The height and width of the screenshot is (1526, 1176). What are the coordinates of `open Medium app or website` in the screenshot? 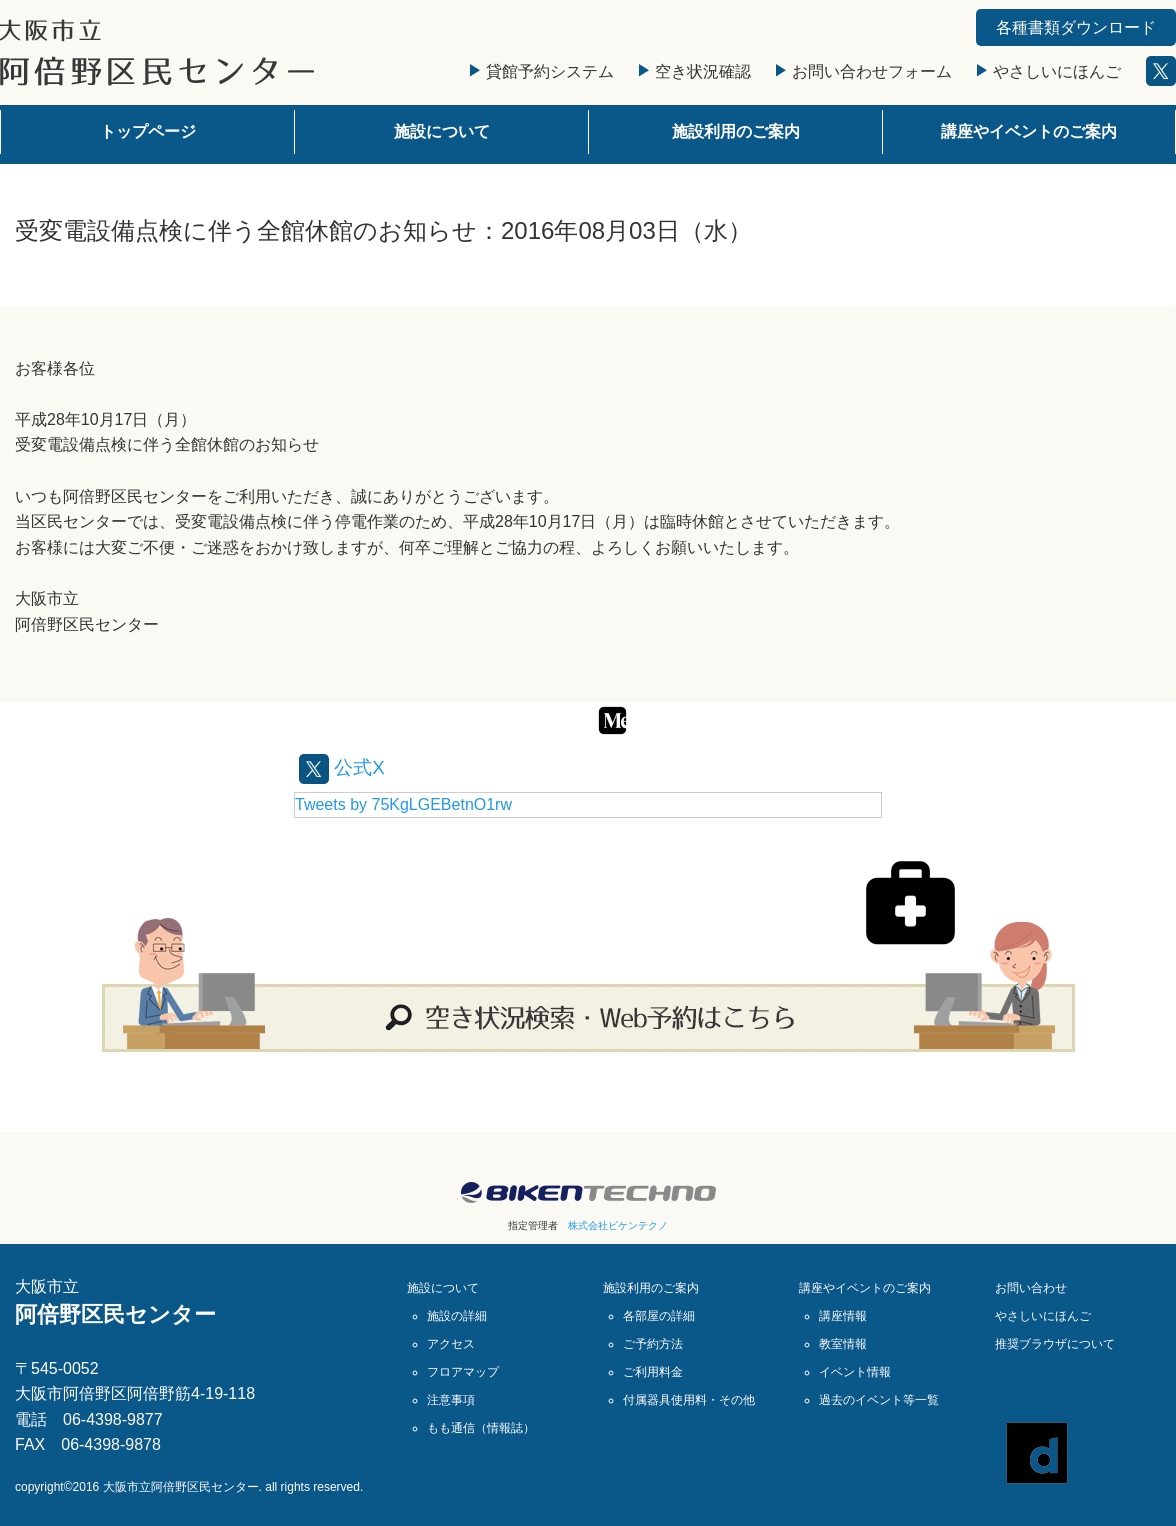 It's located at (612, 720).